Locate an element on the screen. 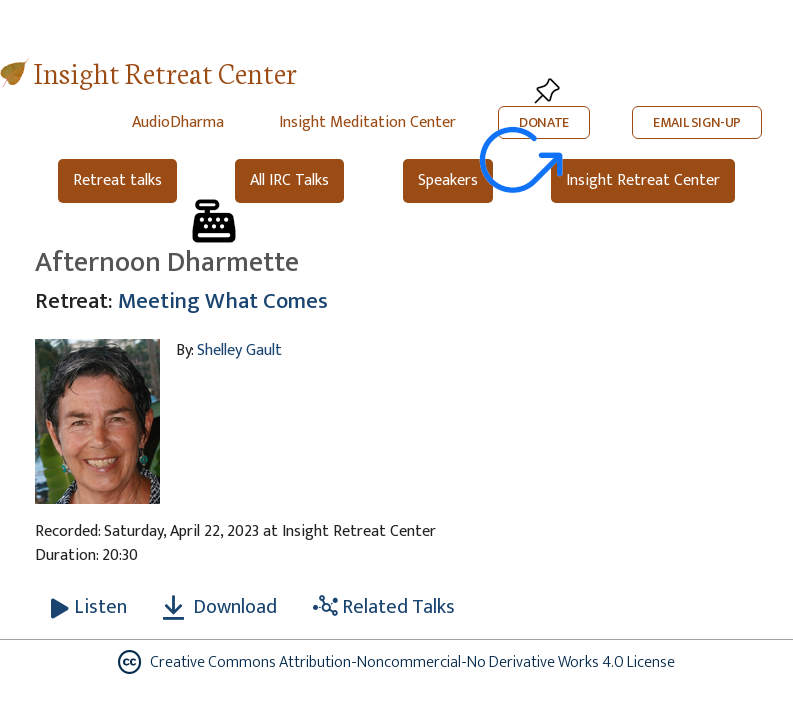  pin an item to keep it visible is located at coordinates (546, 91).